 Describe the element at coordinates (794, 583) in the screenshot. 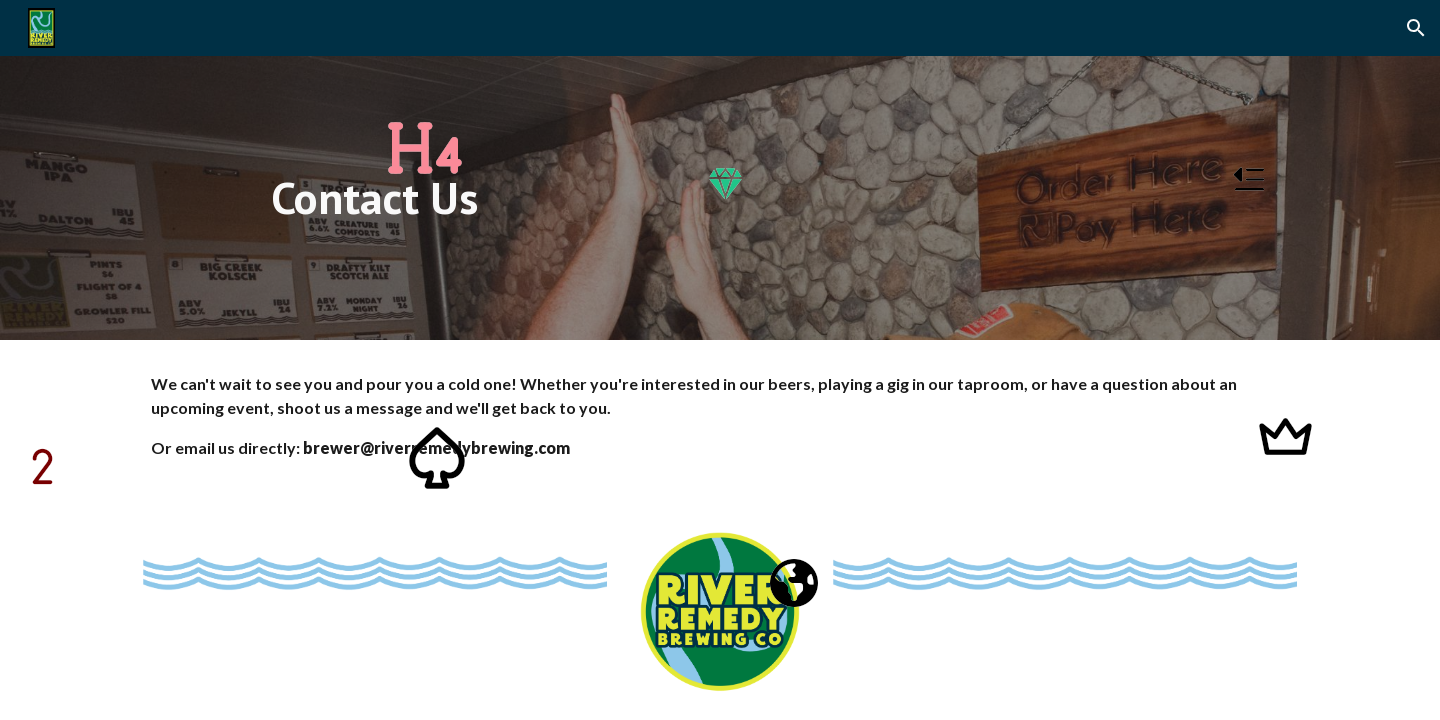

I see `switch to global or worldwide view` at that location.